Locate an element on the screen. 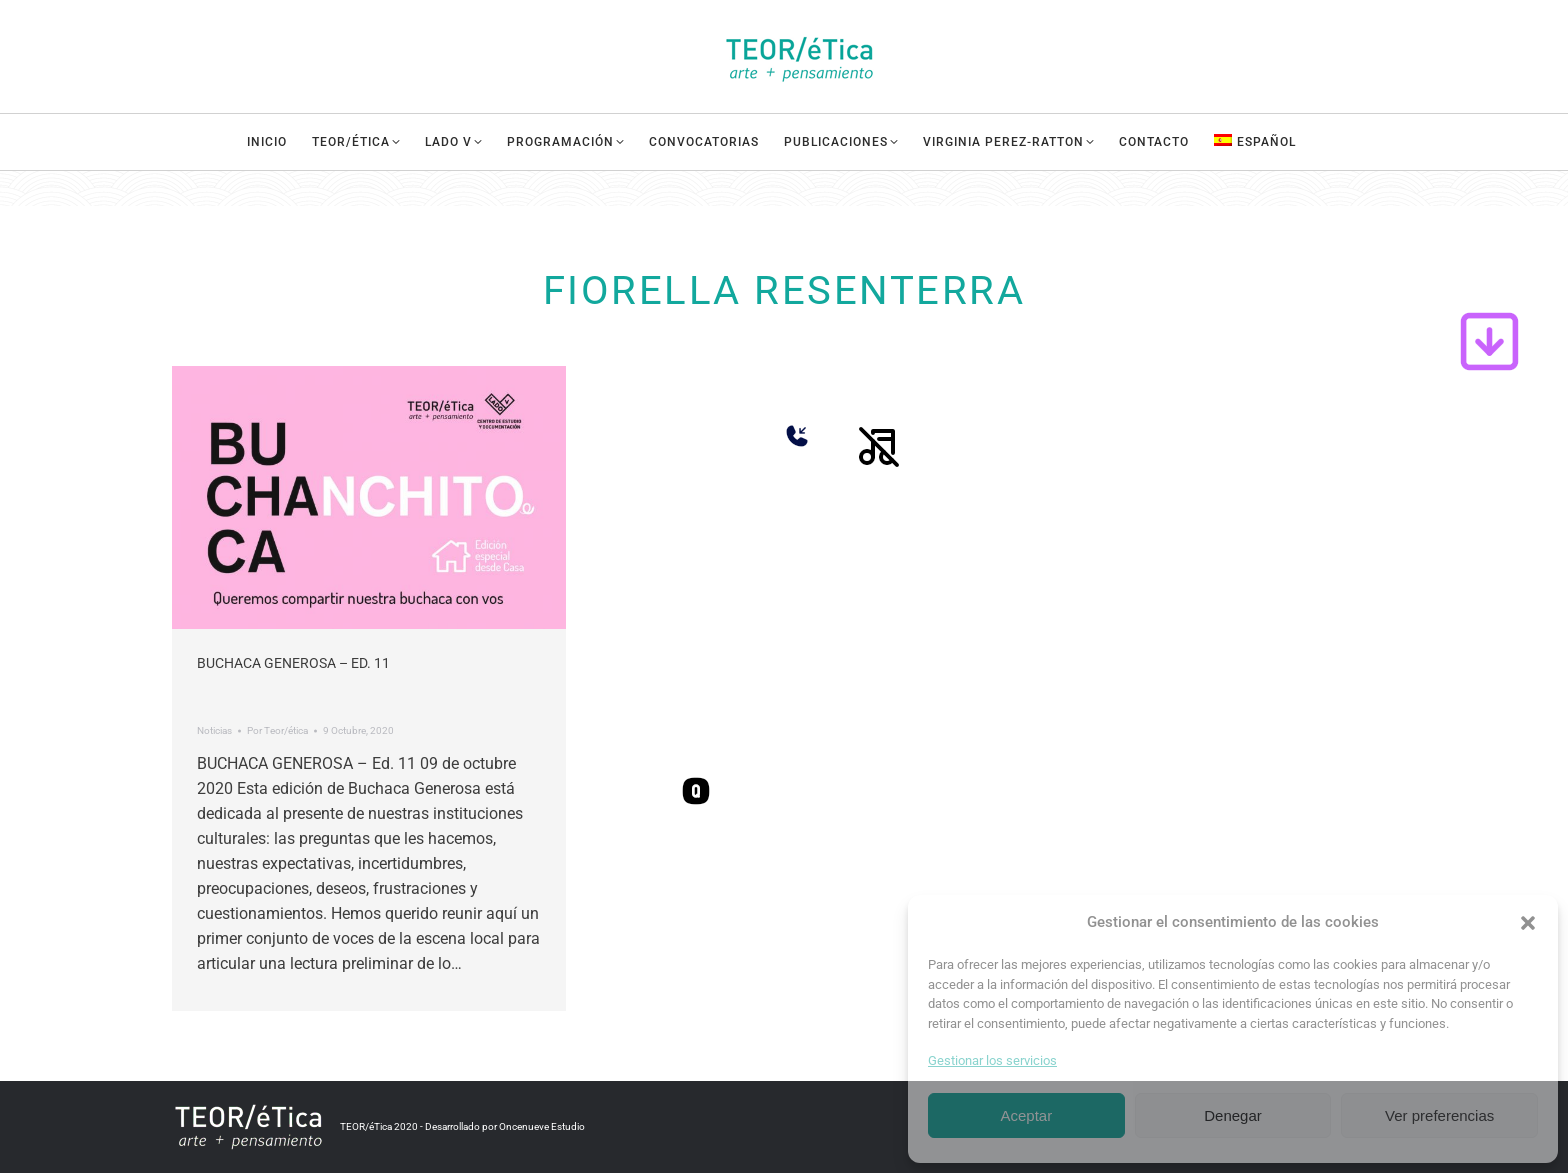 The width and height of the screenshot is (1568, 1173). indicates an incoming call is located at coordinates (797, 435).